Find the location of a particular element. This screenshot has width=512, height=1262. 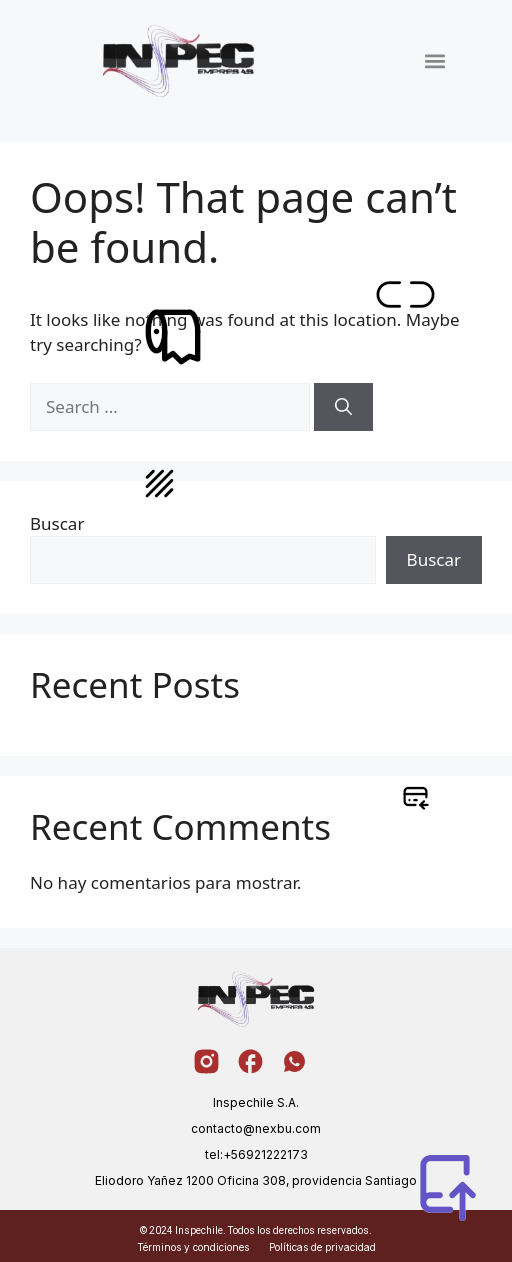

change background style or pattern is located at coordinates (159, 483).